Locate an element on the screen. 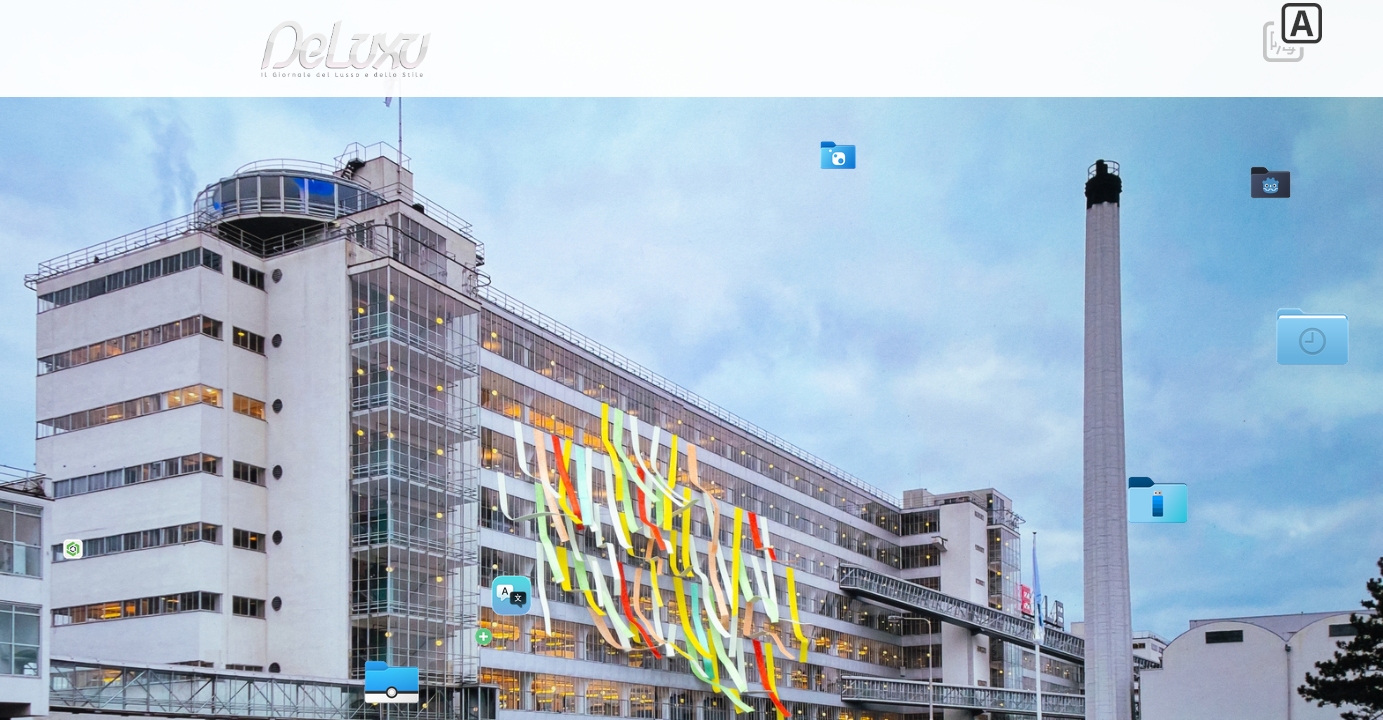 The width and height of the screenshot is (1383, 720). open folder containing USB drive files is located at coordinates (1157, 501).